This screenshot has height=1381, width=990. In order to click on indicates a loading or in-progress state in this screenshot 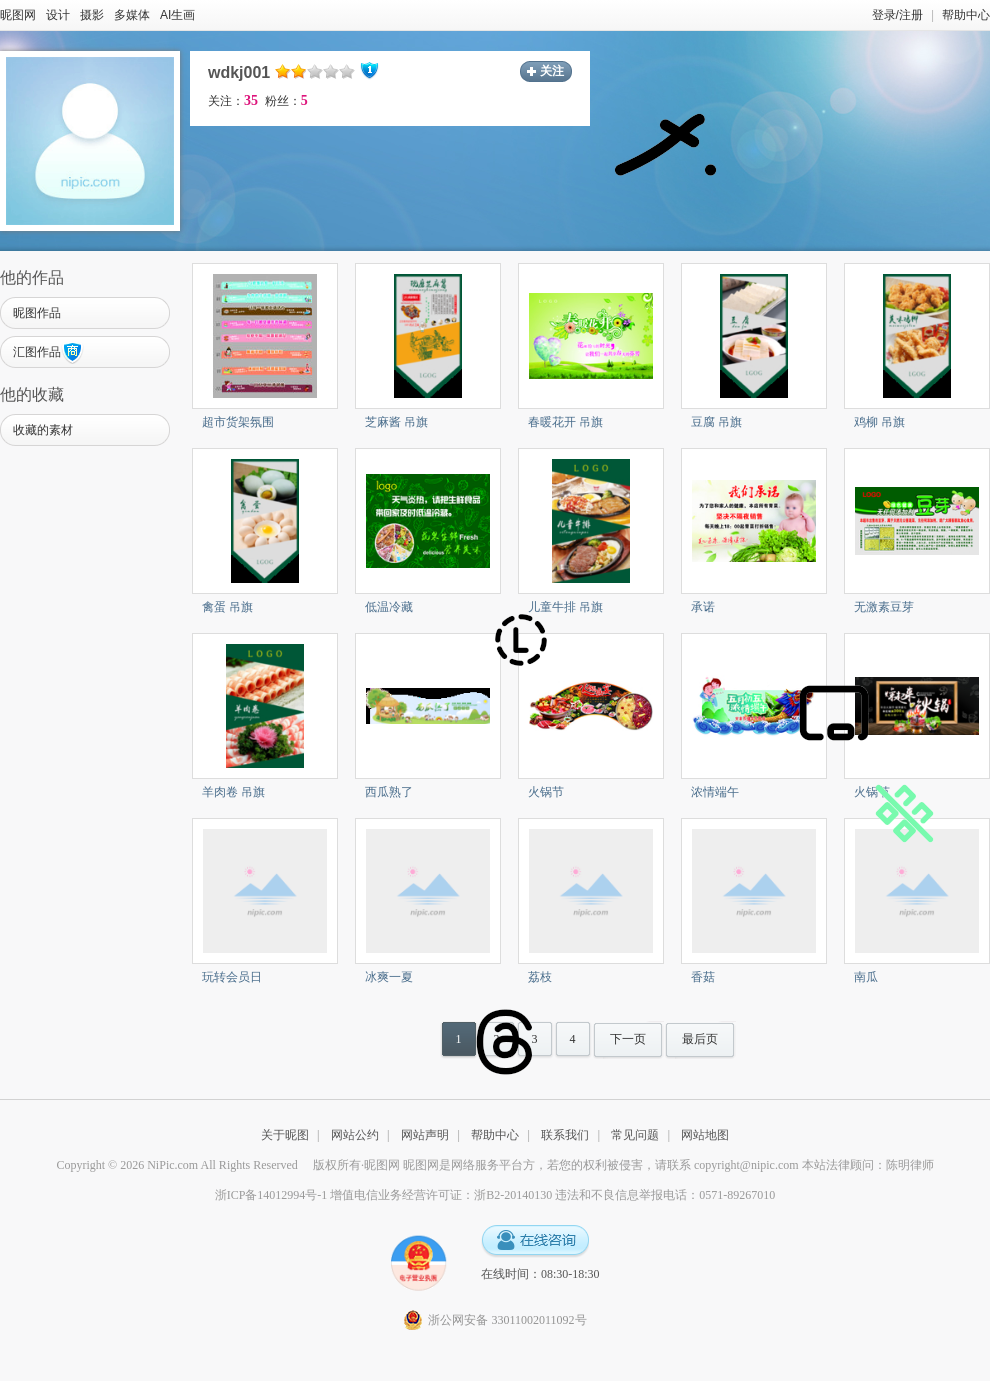, I will do `click(521, 640)`.